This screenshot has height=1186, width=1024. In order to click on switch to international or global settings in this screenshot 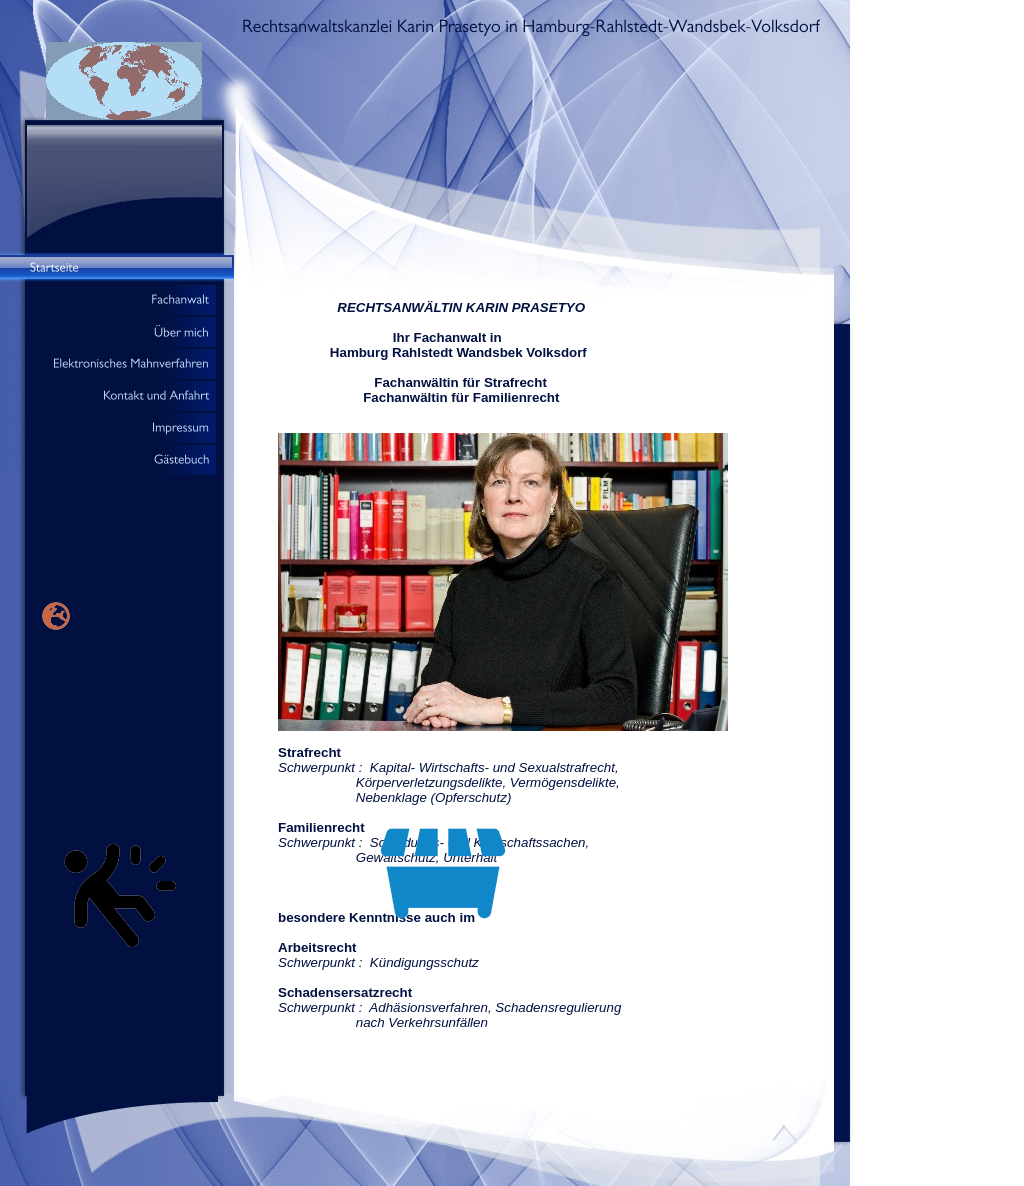, I will do `click(56, 616)`.